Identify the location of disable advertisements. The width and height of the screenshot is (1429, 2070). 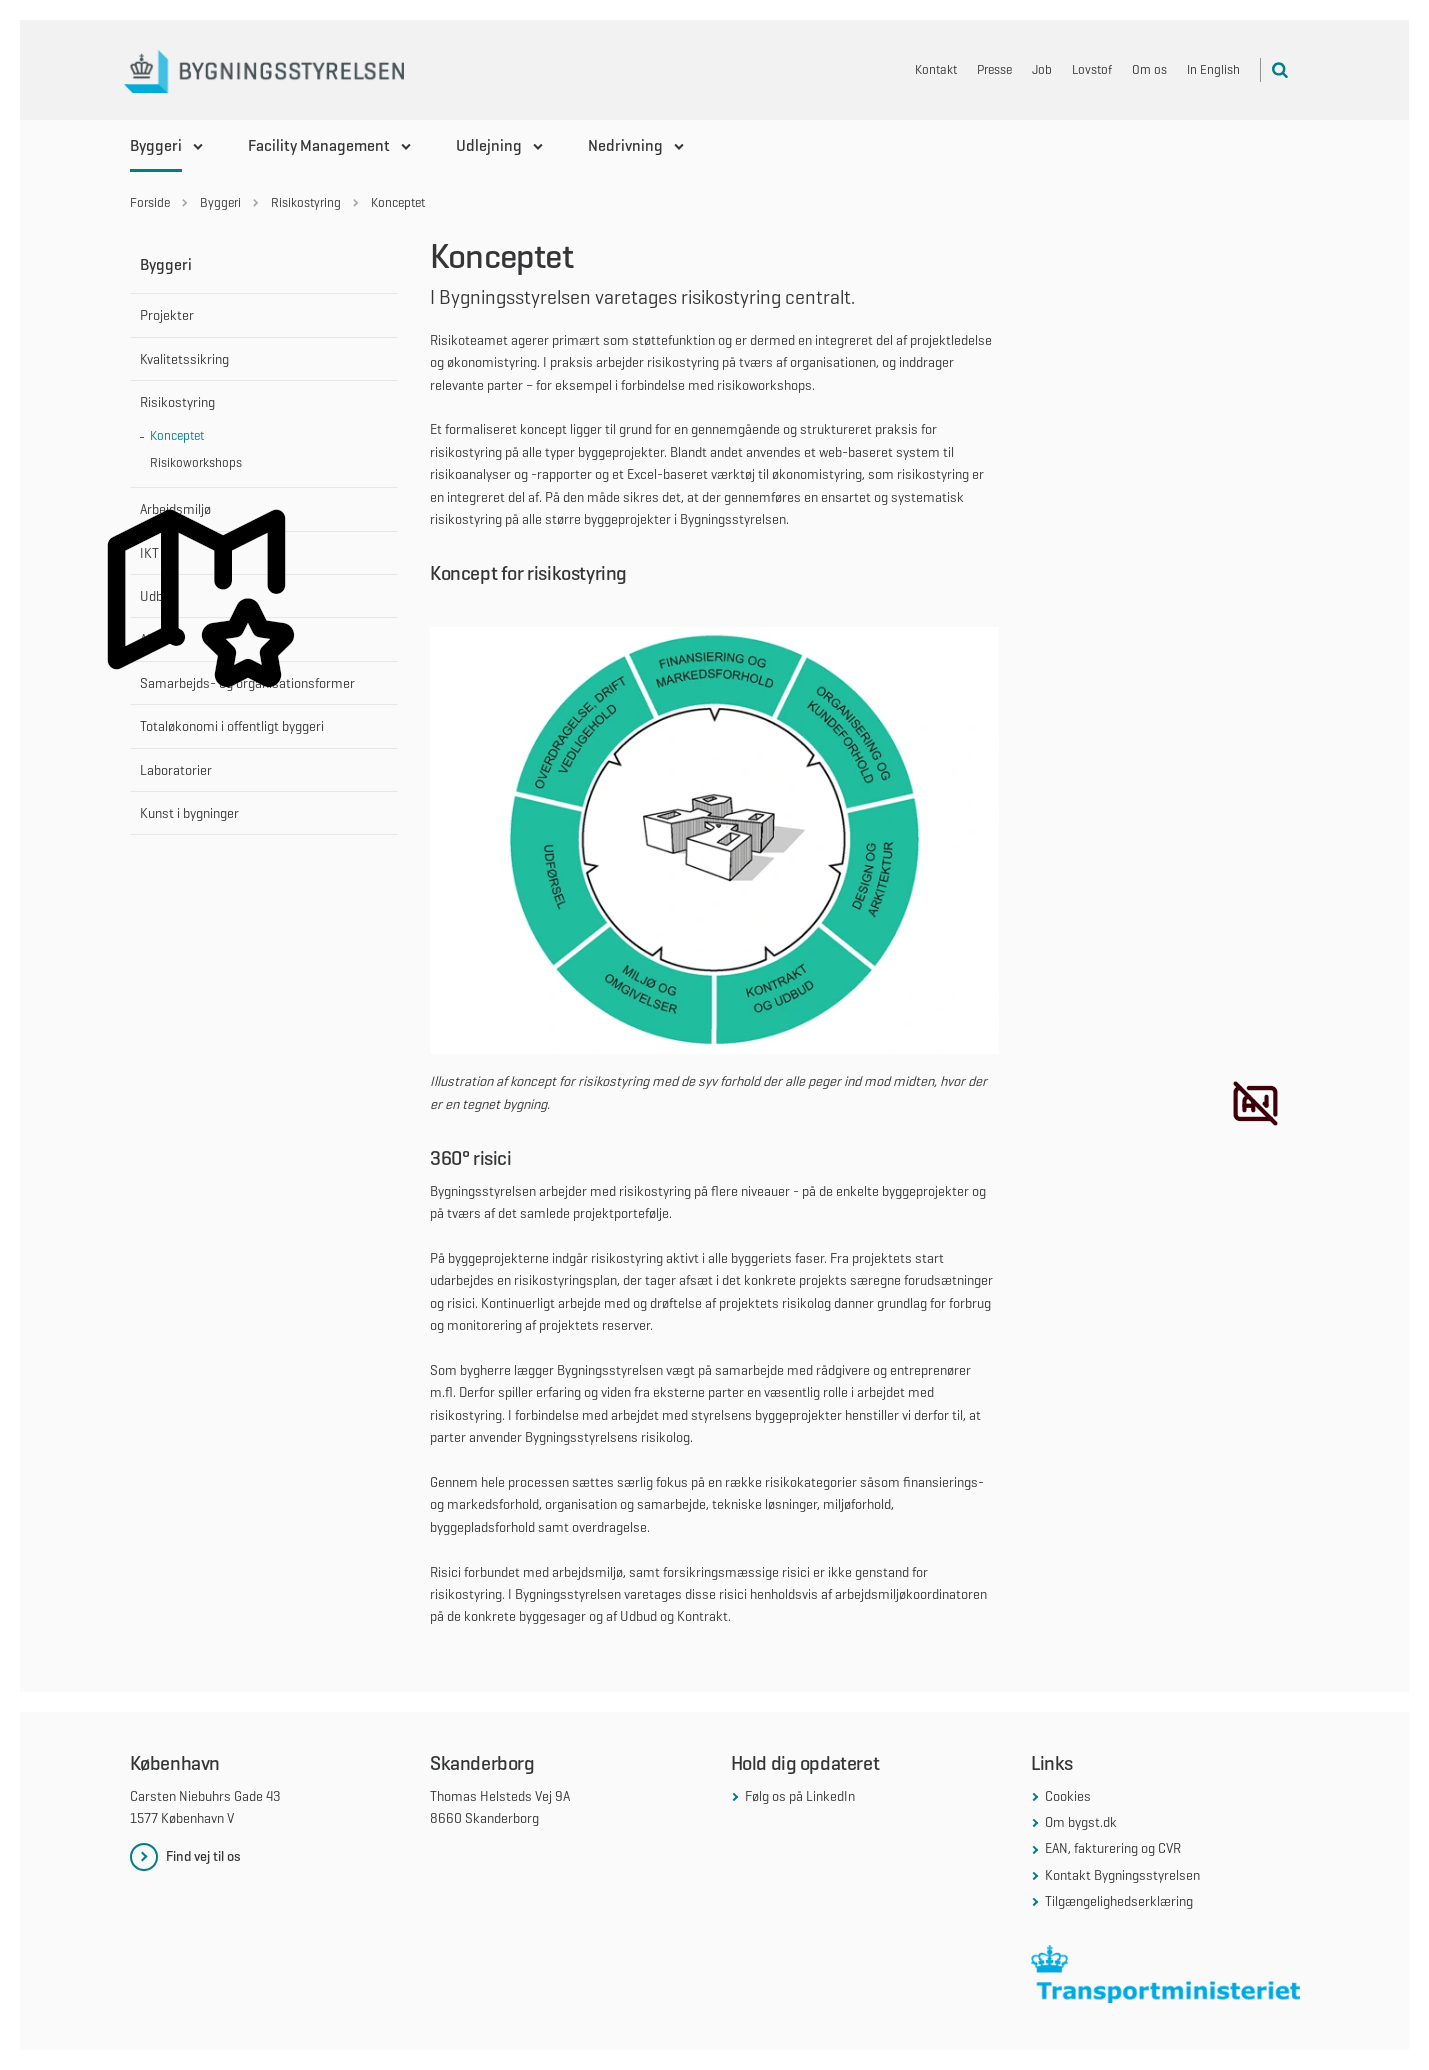
(1255, 1103).